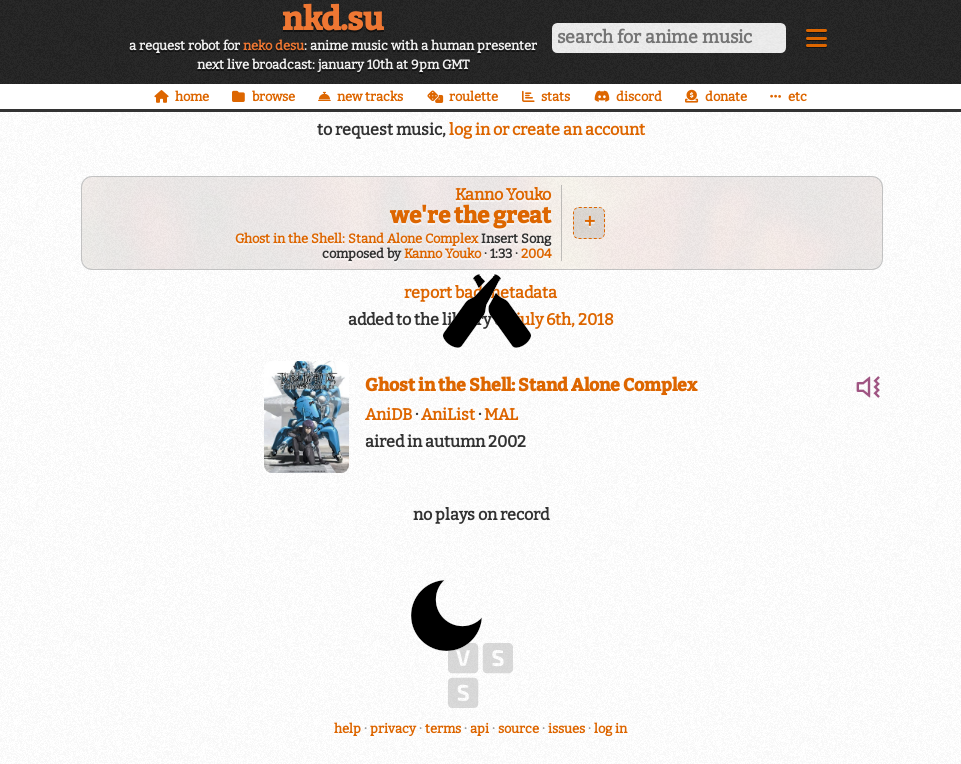 The image size is (961, 764). What do you see at coordinates (487, 311) in the screenshot?
I see `open the Untappd app` at bounding box center [487, 311].